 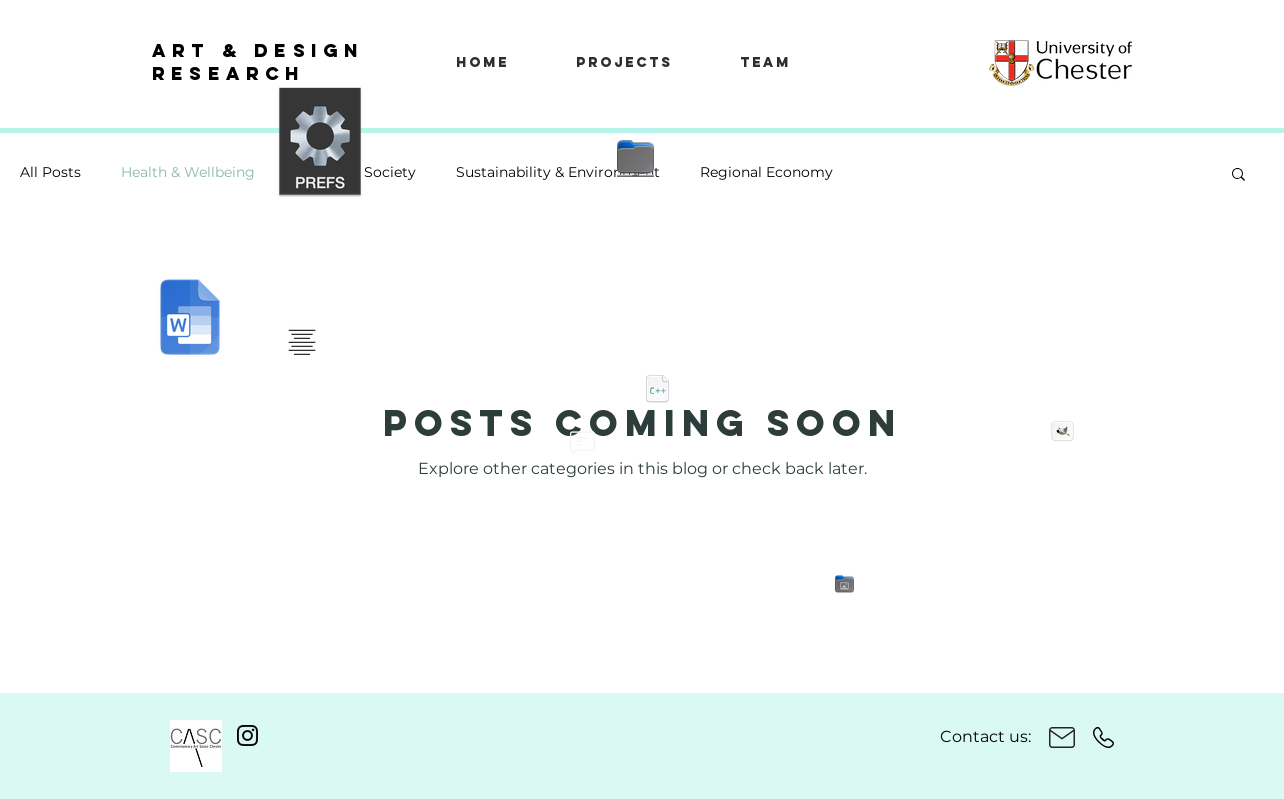 What do you see at coordinates (1062, 430) in the screenshot?
I see `a compressed GIMP image file` at bounding box center [1062, 430].